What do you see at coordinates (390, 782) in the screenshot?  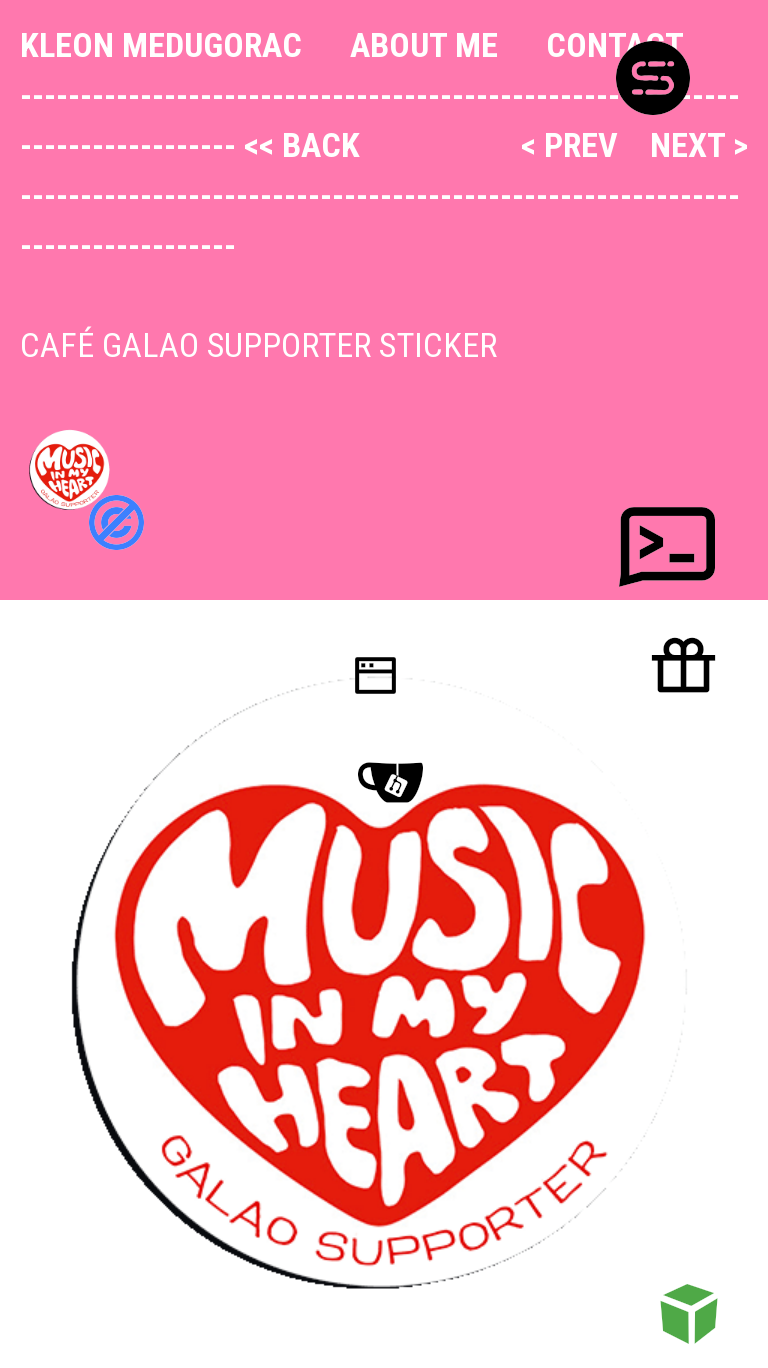 I see `open gitea git repository` at bounding box center [390, 782].